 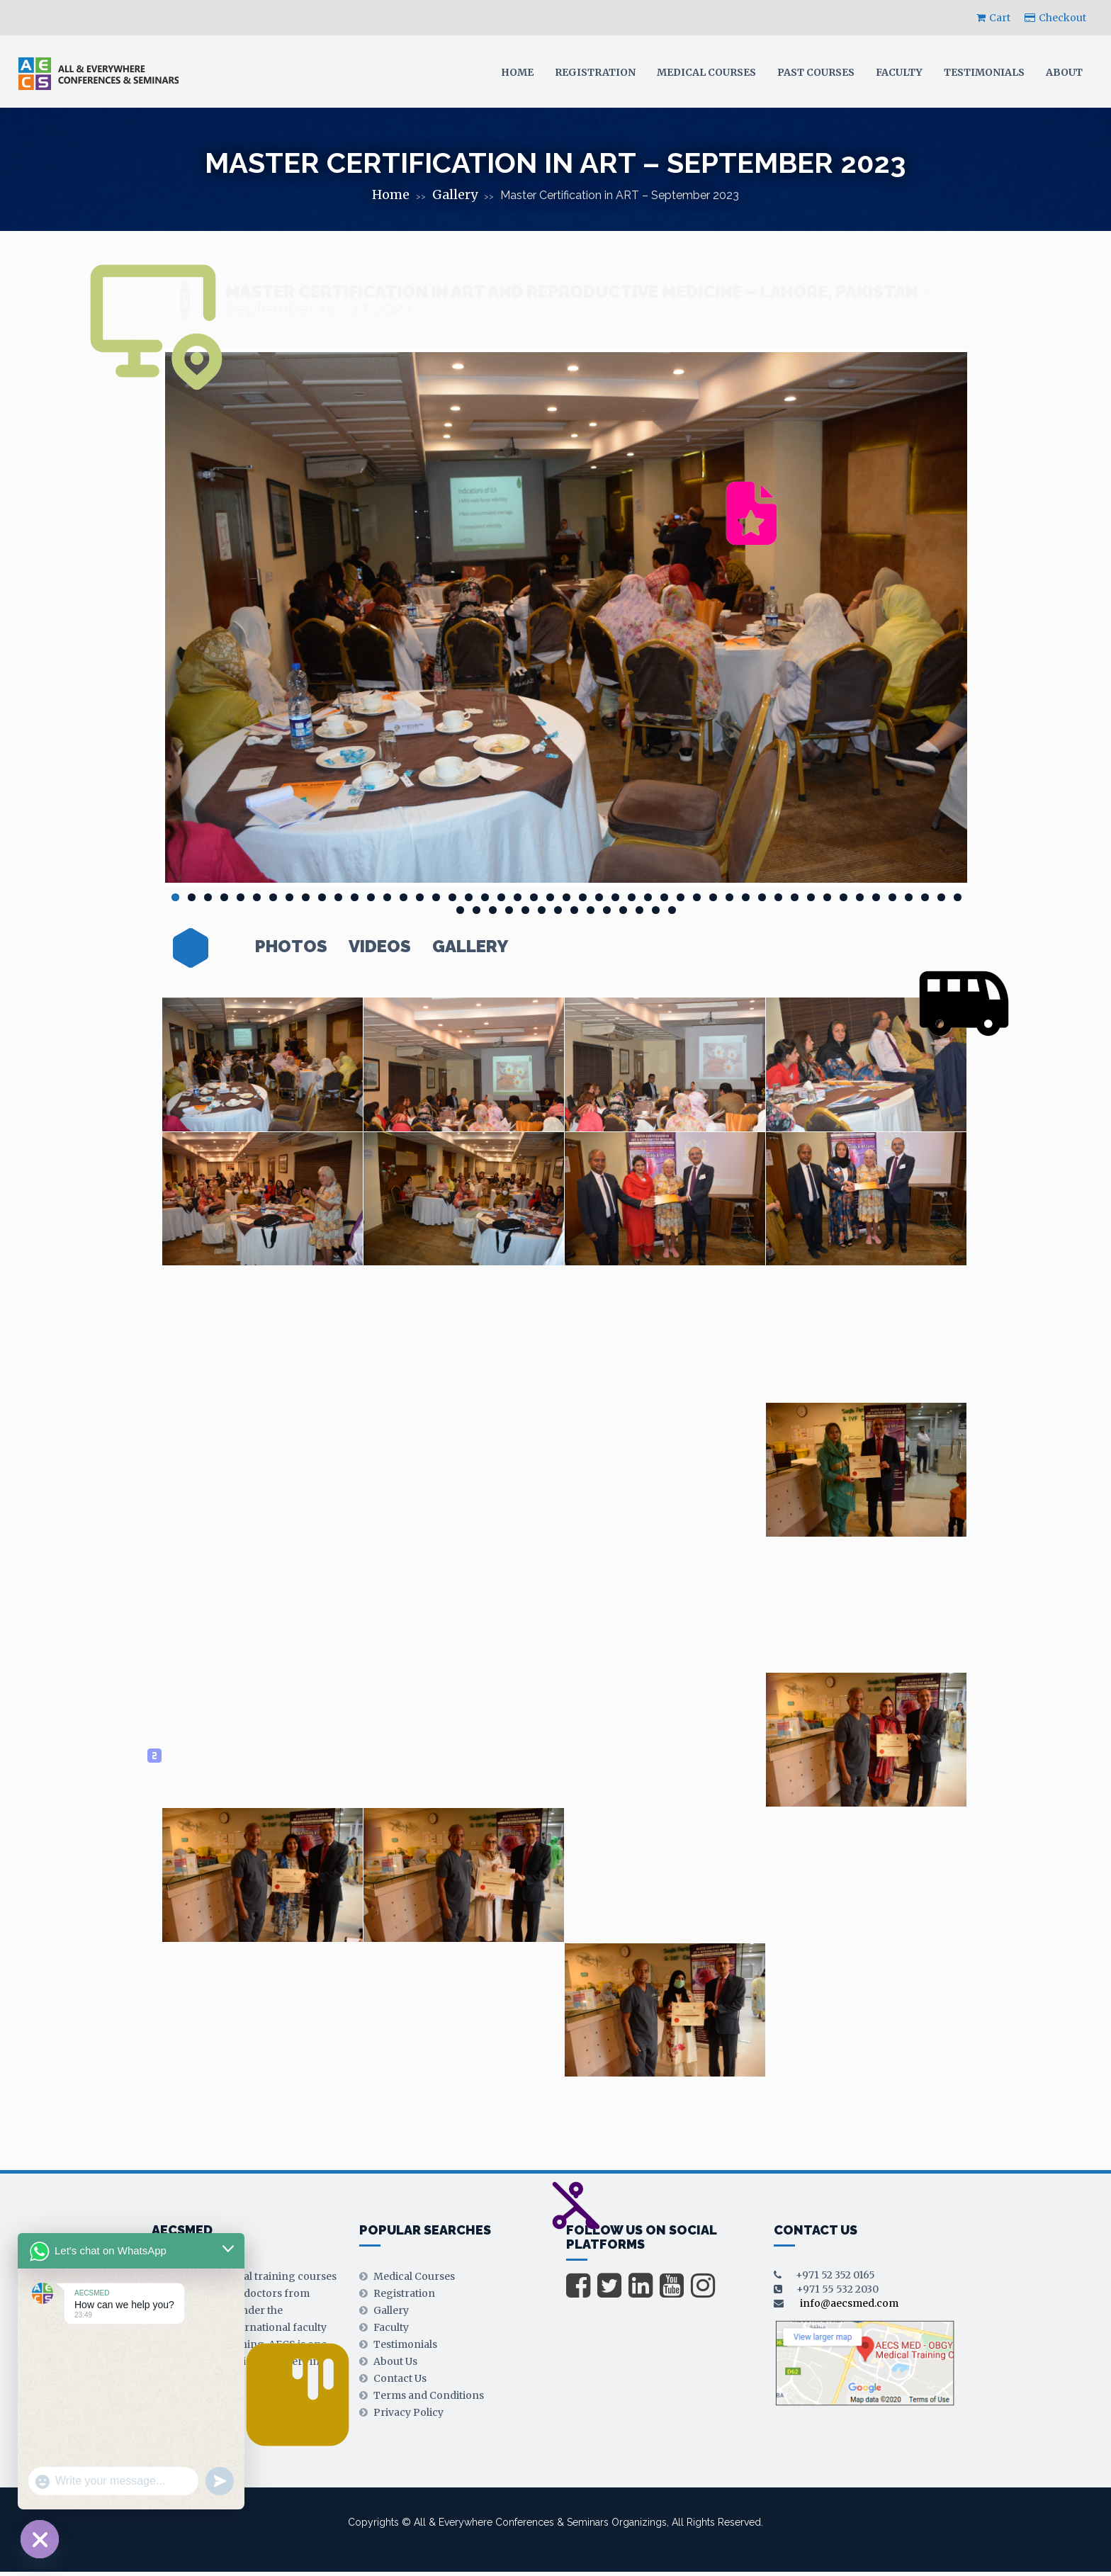 I want to click on select option 2 in a numbered list, so click(x=154, y=1756).